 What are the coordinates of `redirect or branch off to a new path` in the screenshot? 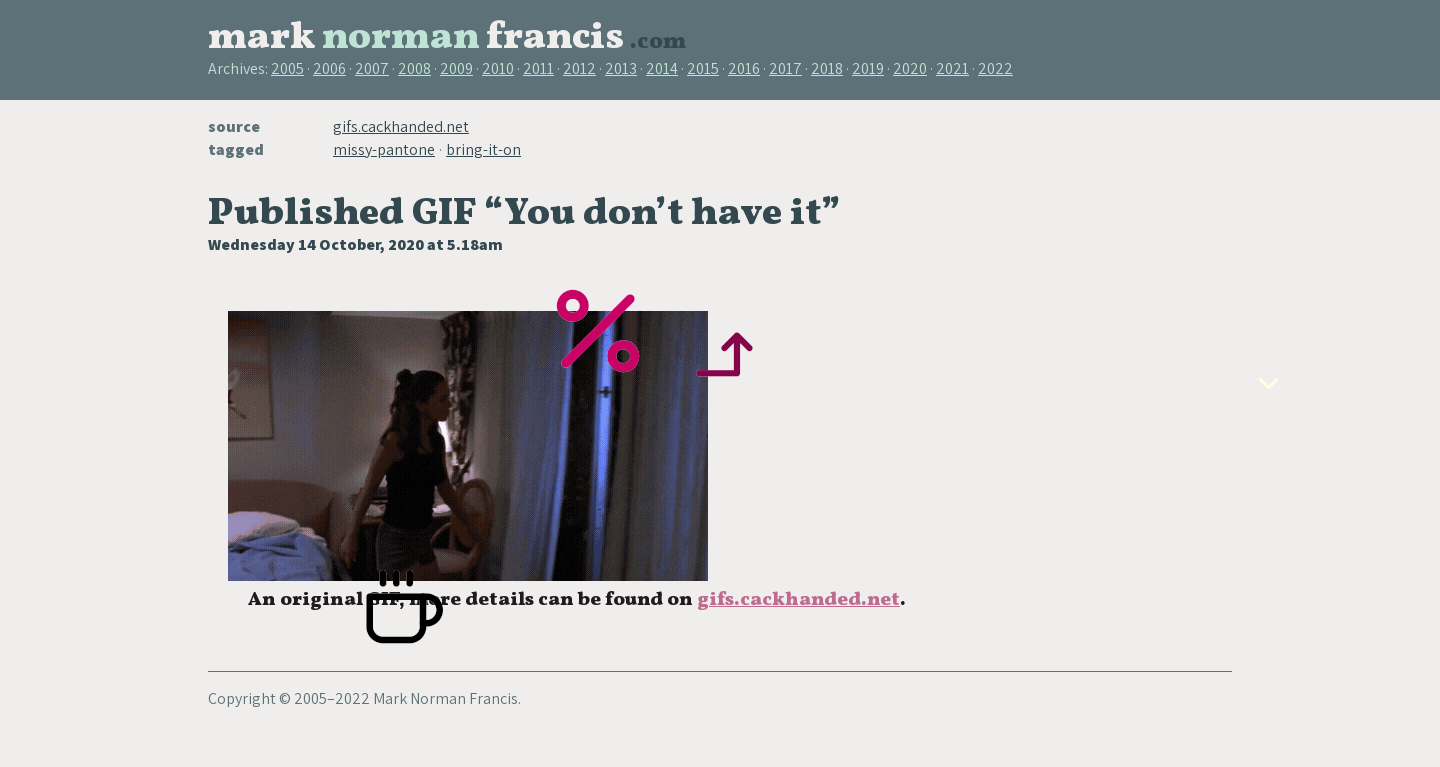 It's located at (726, 356).